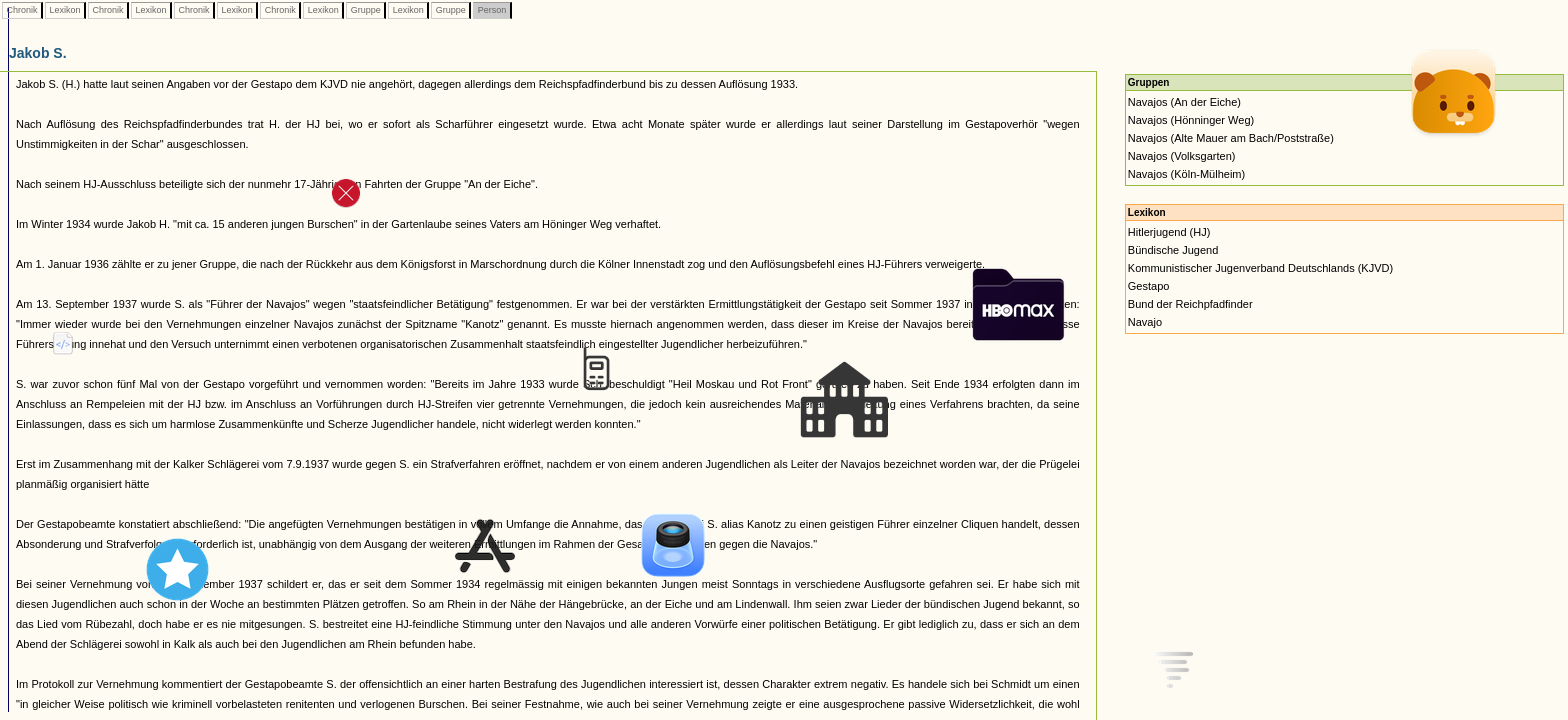 The width and height of the screenshot is (1568, 720). What do you see at coordinates (1453, 91) in the screenshot?
I see `open beaver notes app` at bounding box center [1453, 91].